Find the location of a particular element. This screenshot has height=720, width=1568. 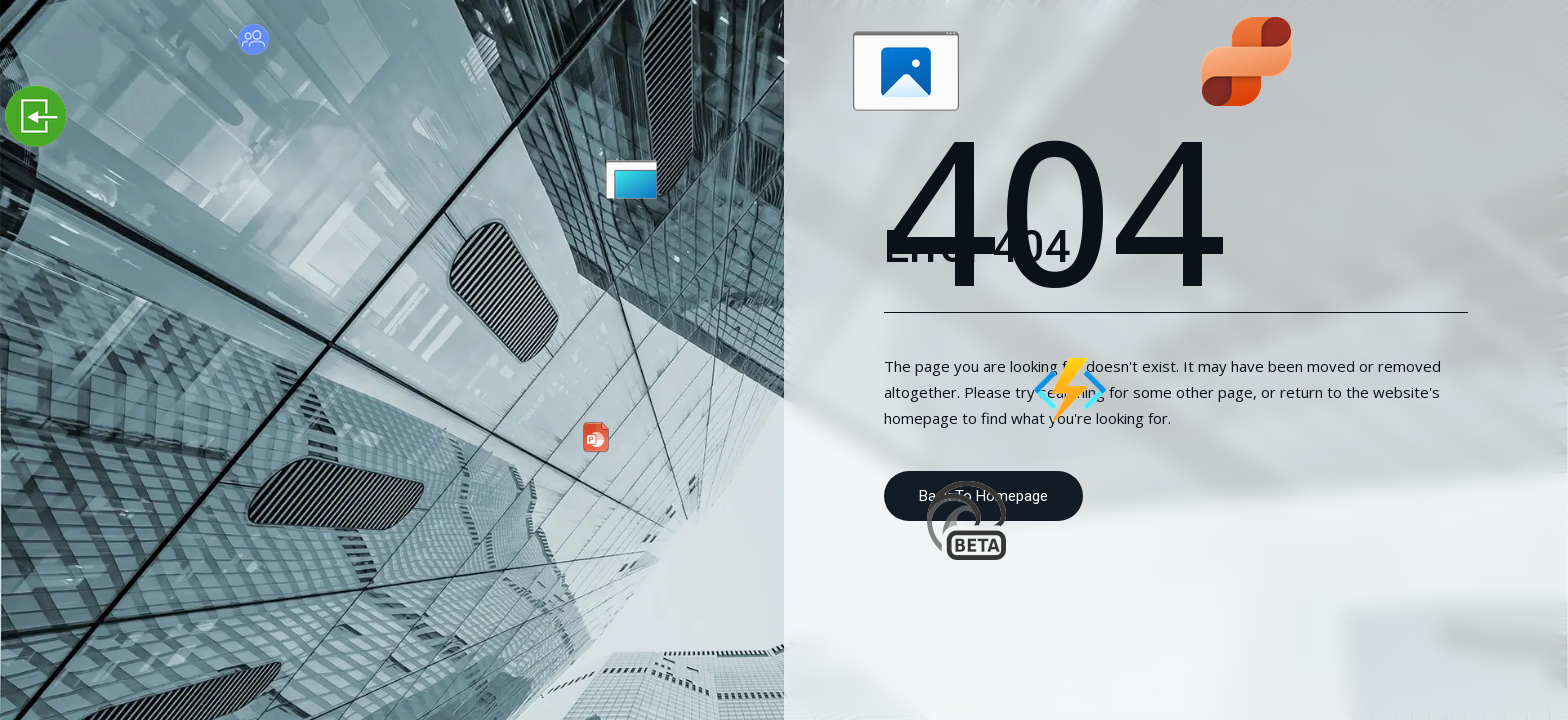

indicates shared or collaborative content is located at coordinates (253, 39).